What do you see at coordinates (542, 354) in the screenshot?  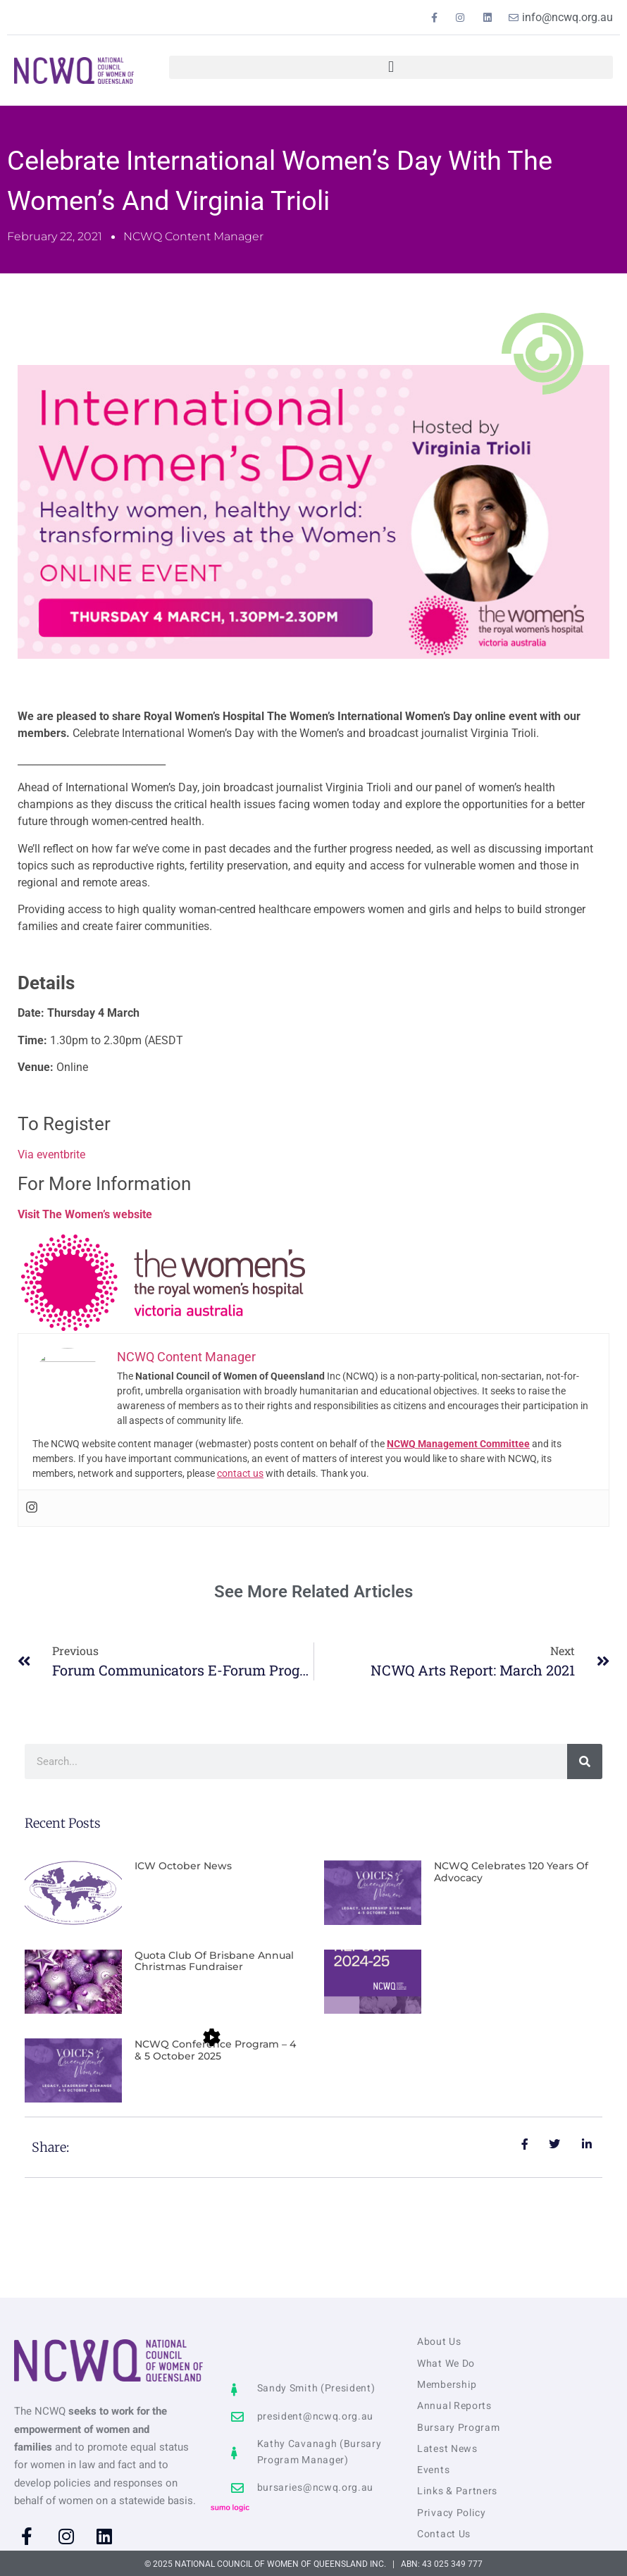 I see `open QuantConnect platform` at bounding box center [542, 354].